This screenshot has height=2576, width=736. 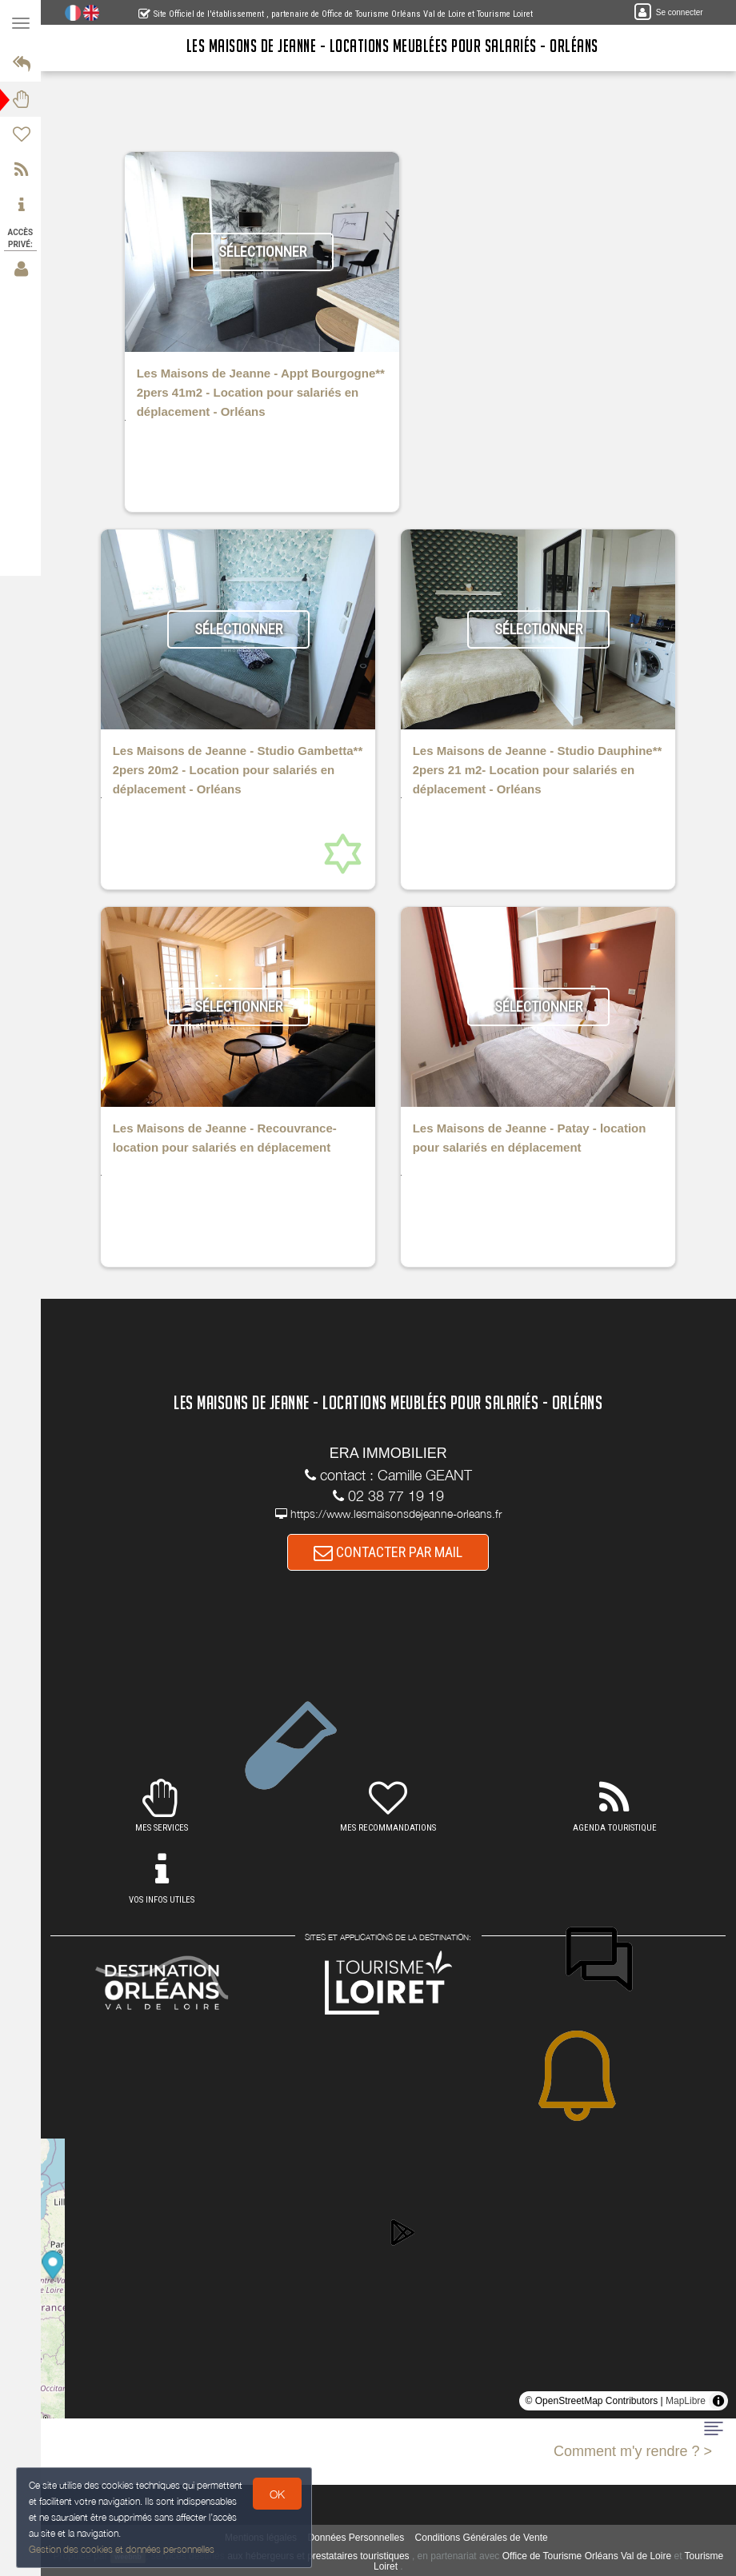 What do you see at coordinates (289, 1745) in the screenshot?
I see `run a test or experiment` at bounding box center [289, 1745].